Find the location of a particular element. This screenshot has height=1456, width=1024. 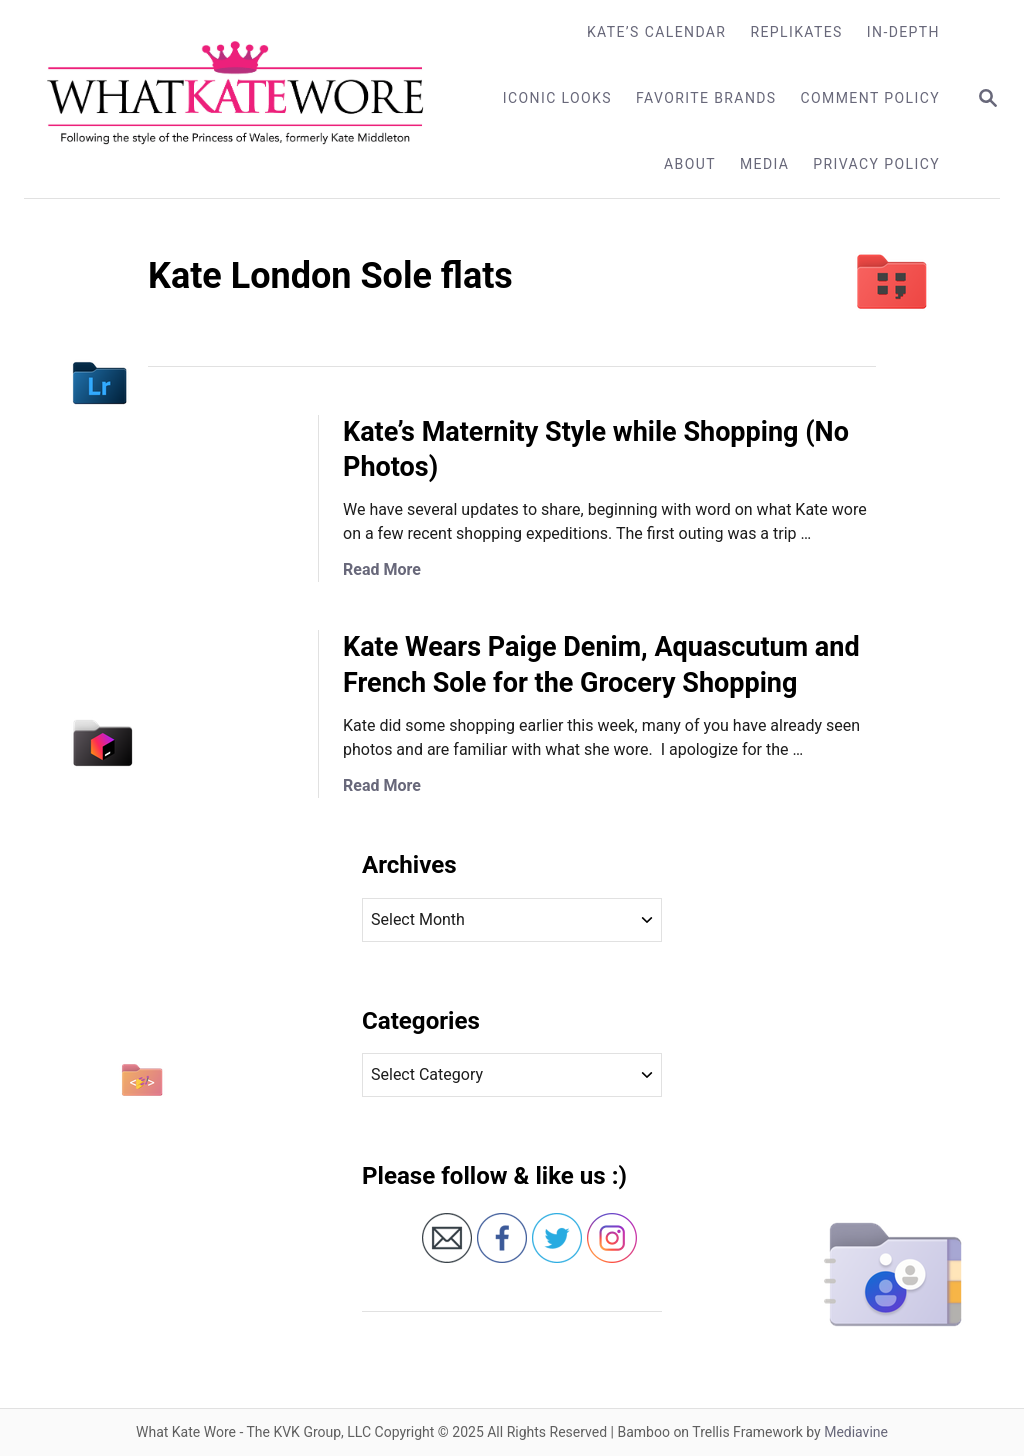

open Adobe Lightroom project folder is located at coordinates (99, 384).